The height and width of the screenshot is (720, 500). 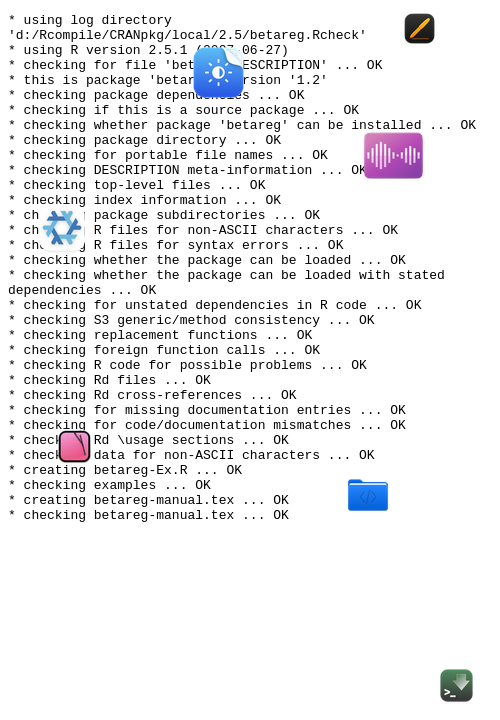 I want to click on open pages document editor, so click(x=419, y=28).